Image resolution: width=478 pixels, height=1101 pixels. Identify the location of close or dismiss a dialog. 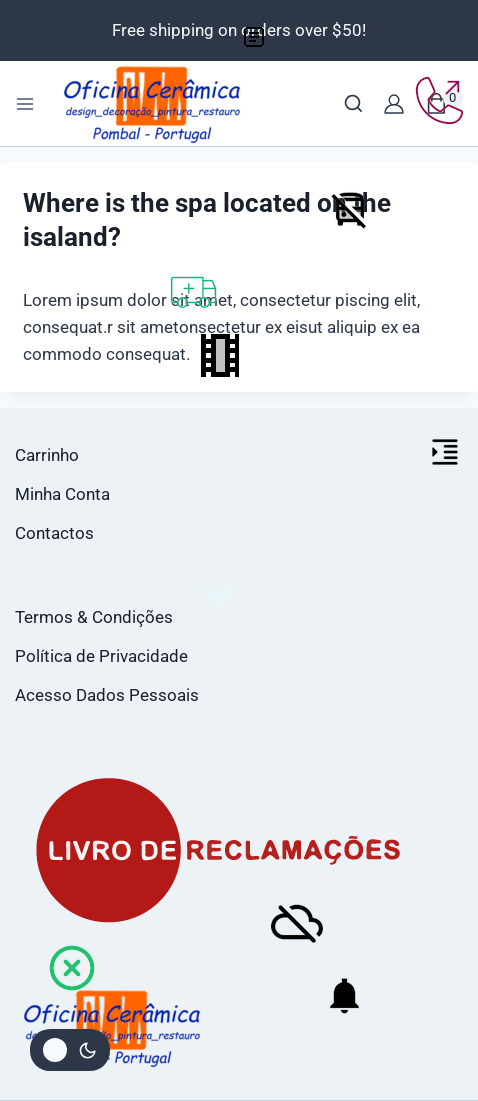
(72, 968).